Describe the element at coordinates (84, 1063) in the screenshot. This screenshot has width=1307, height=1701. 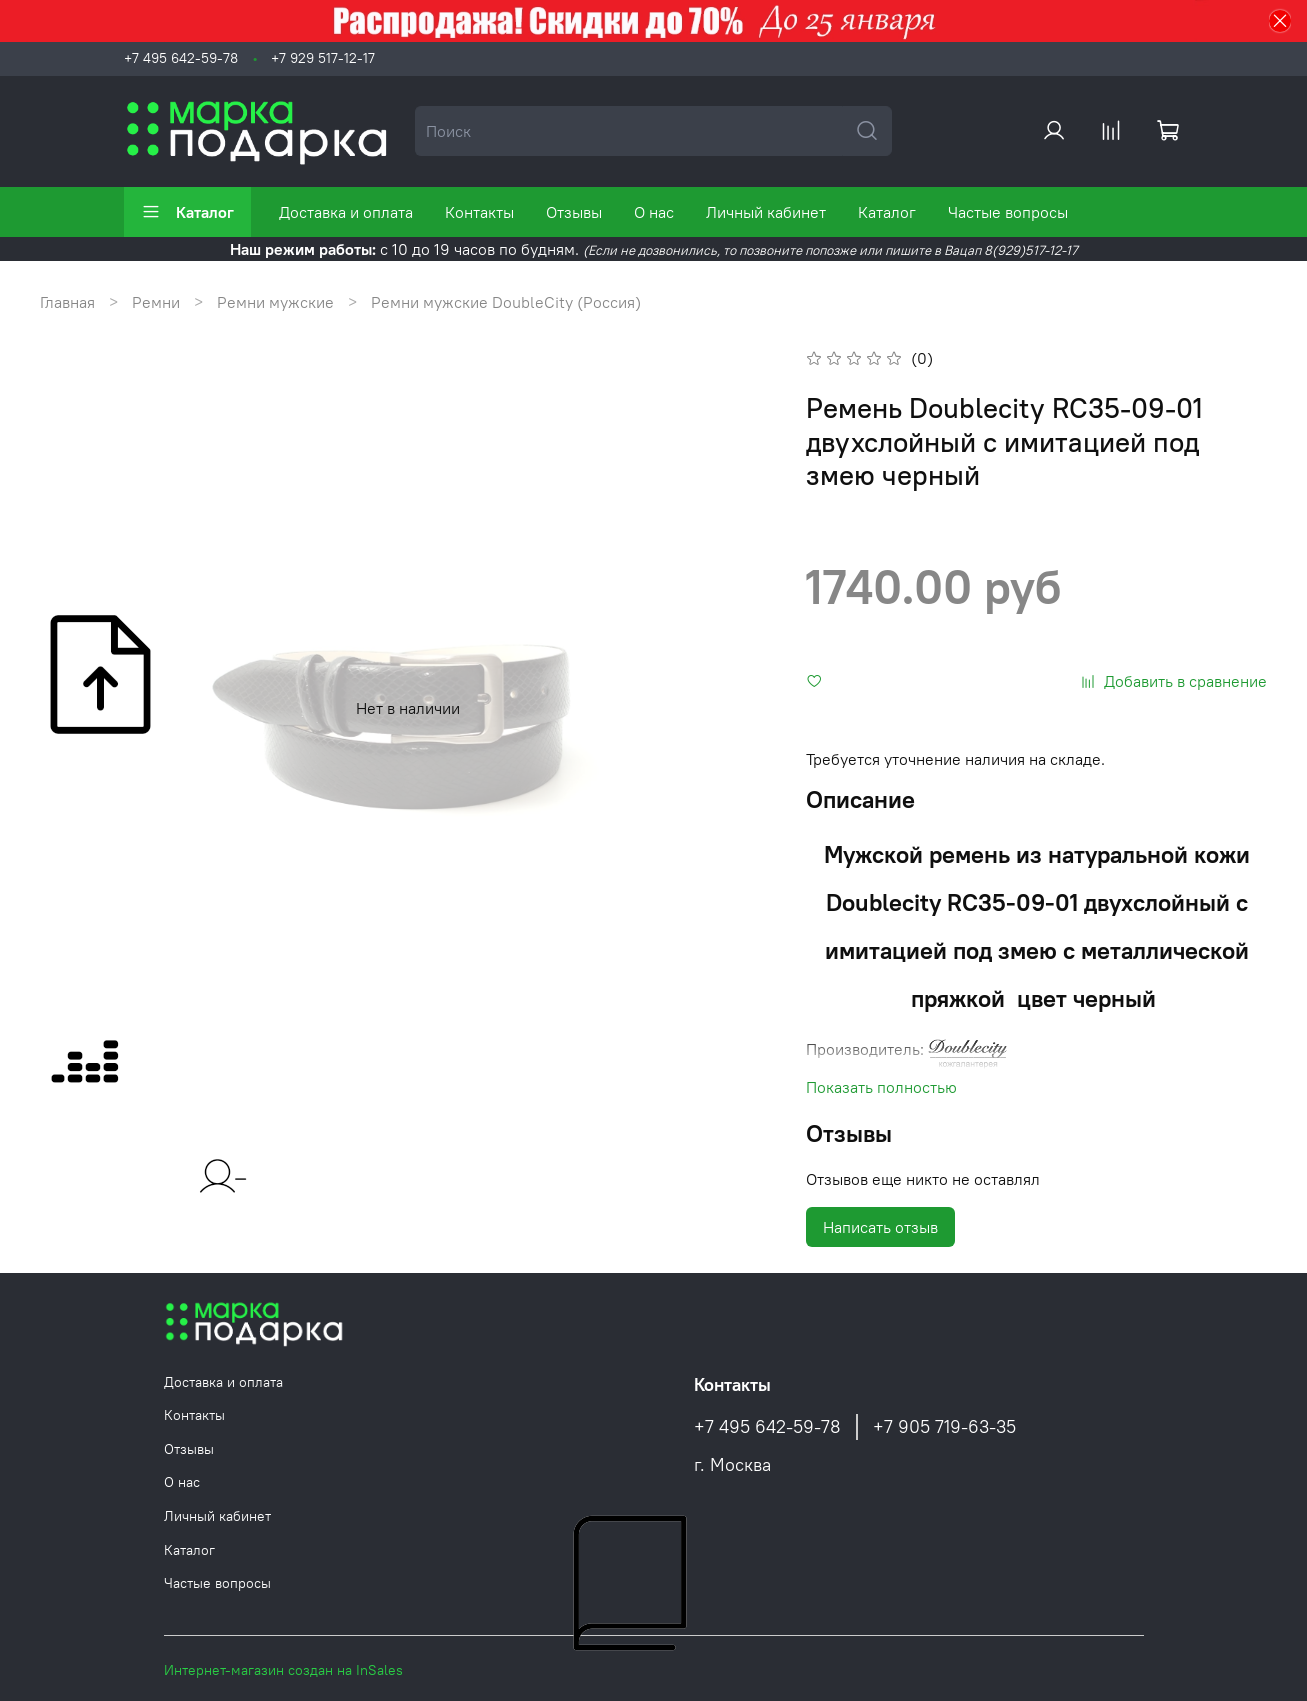
I see `open Deezer music streaming app` at that location.